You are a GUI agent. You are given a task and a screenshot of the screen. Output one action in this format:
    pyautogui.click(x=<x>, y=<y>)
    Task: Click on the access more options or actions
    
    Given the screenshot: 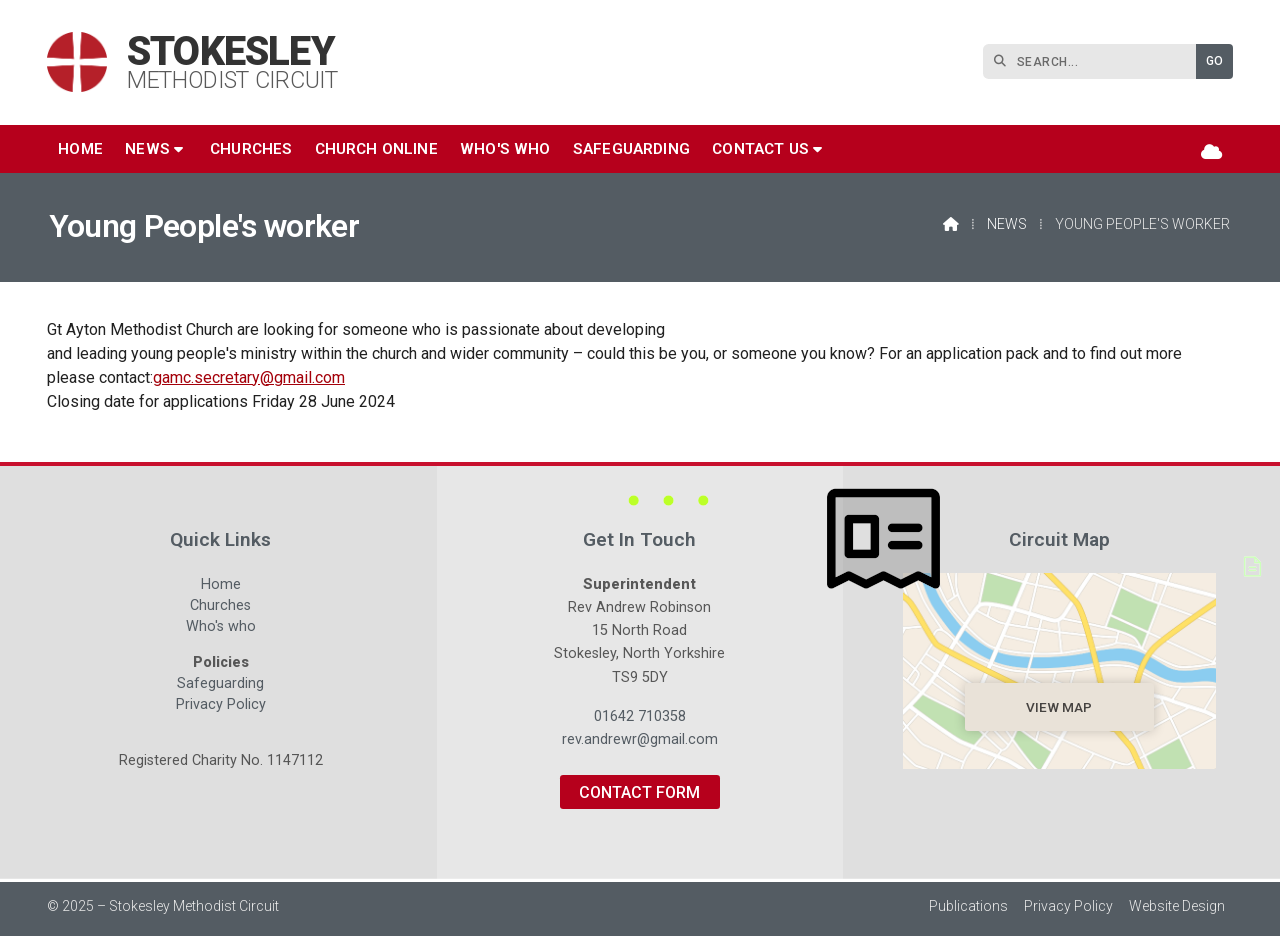 What is the action you would take?
    pyautogui.click(x=668, y=500)
    